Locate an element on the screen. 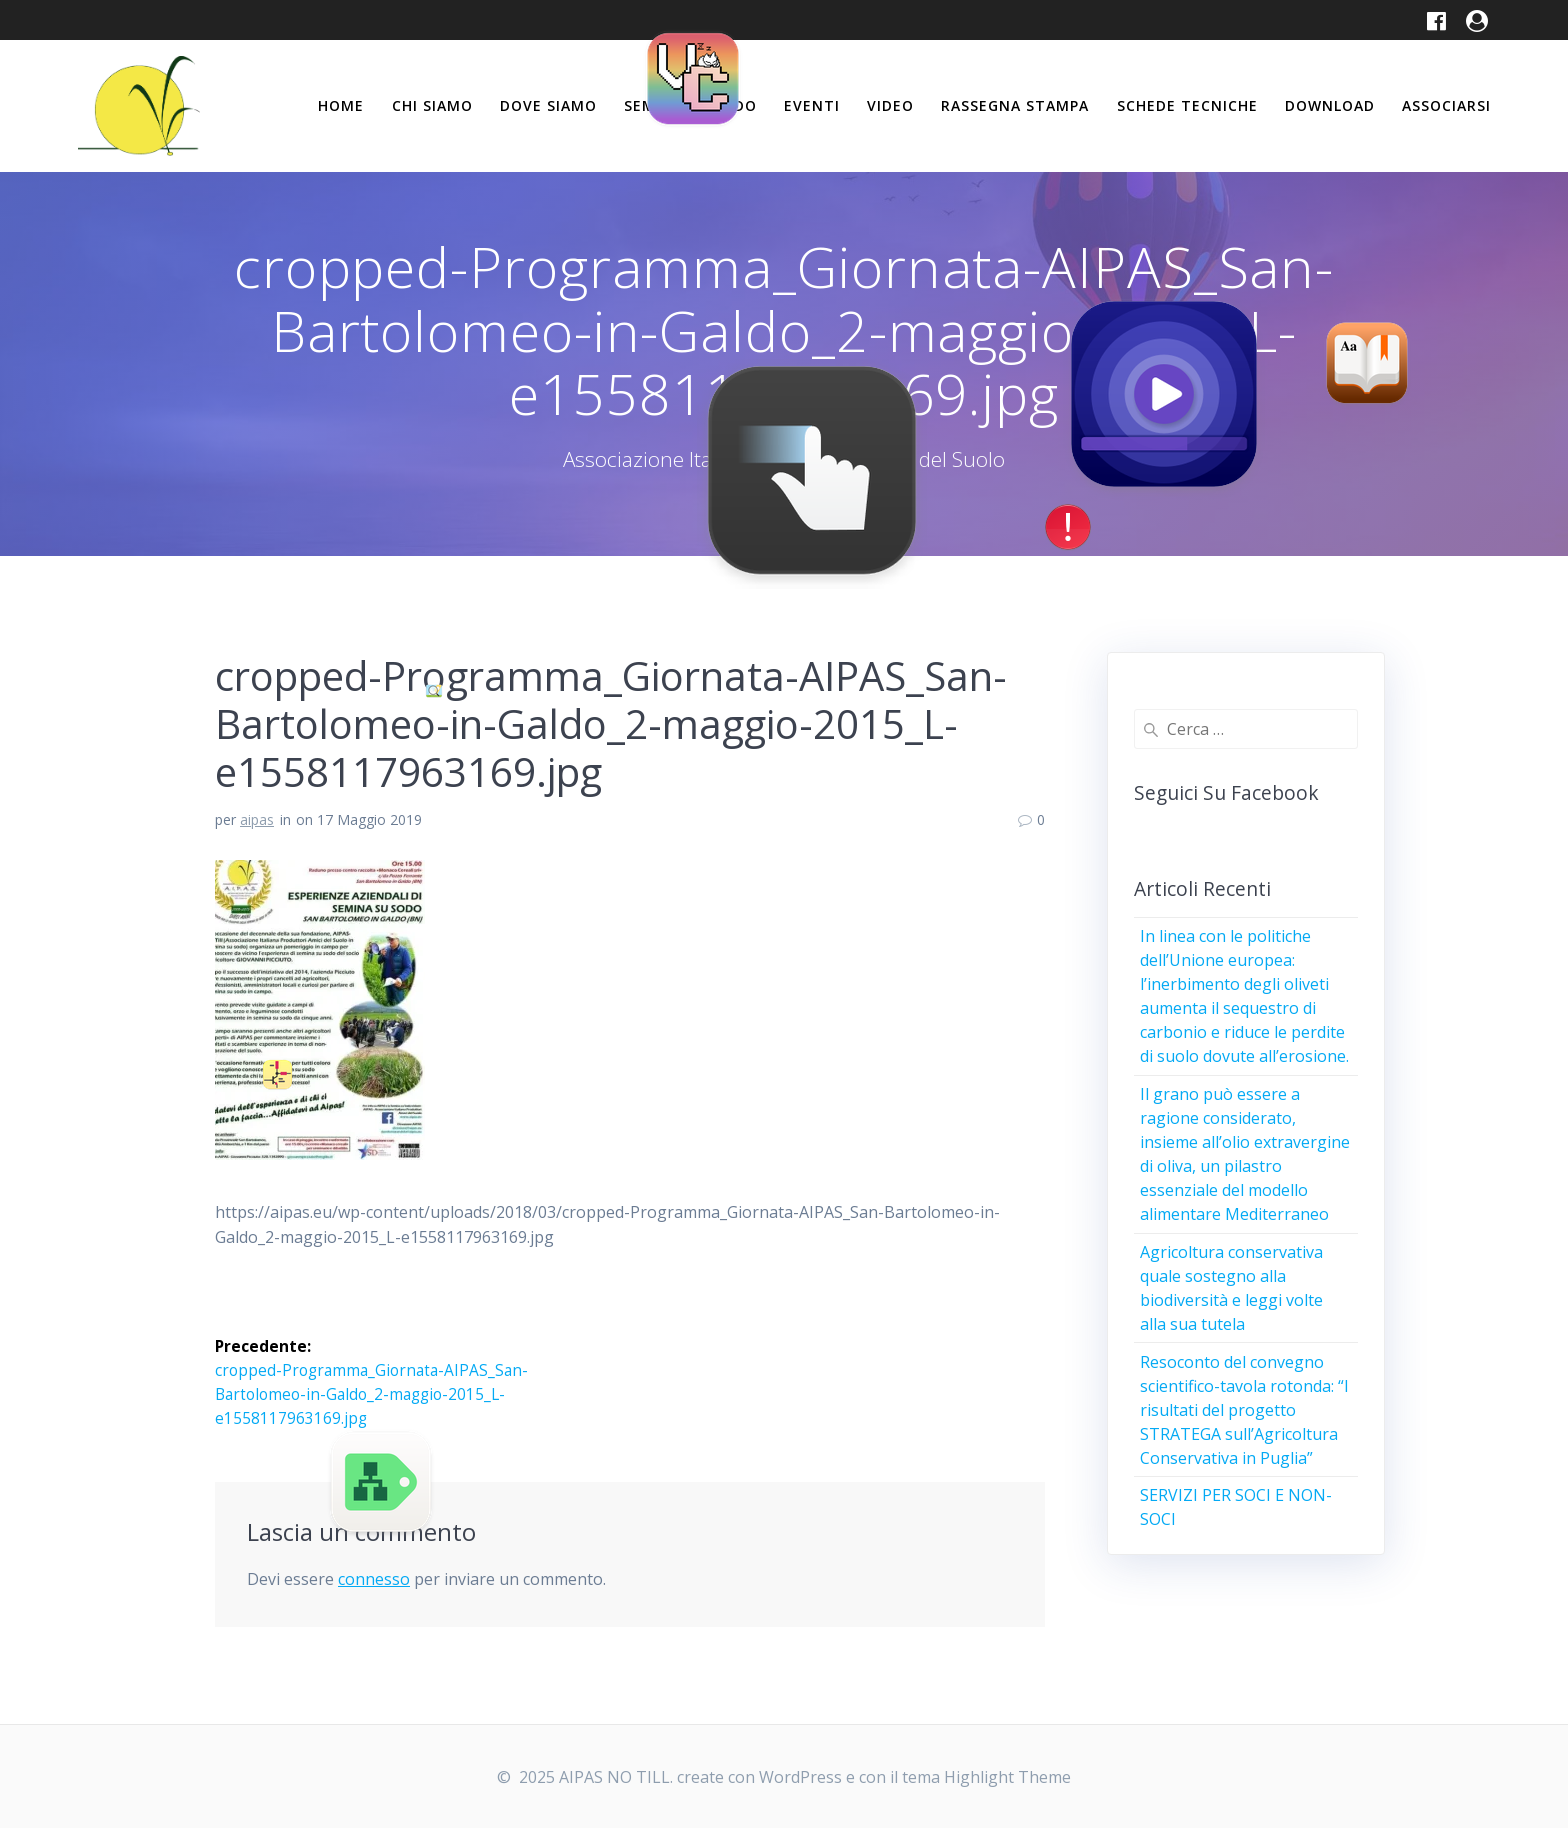 This screenshot has height=1828, width=1568. open QuickLookup dictionary app is located at coordinates (1367, 363).